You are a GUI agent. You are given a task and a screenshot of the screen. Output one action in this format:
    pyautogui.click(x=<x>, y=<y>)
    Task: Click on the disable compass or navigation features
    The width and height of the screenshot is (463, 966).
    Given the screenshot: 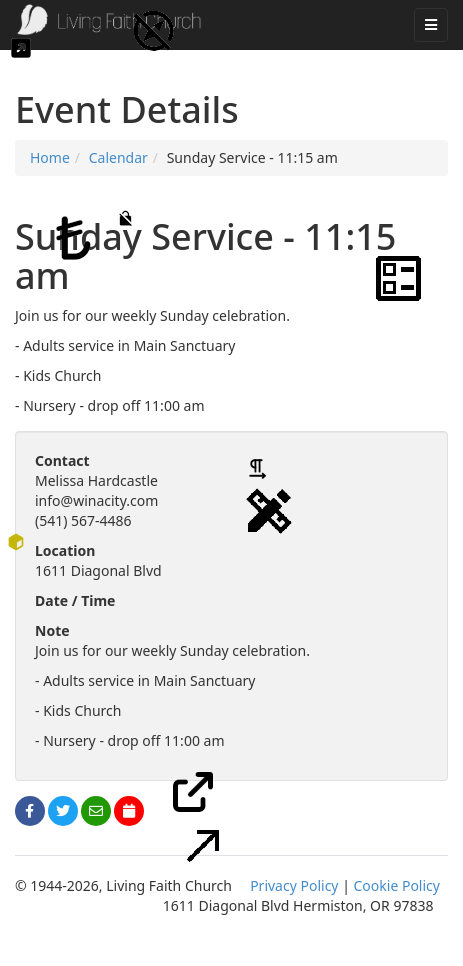 What is the action you would take?
    pyautogui.click(x=154, y=31)
    